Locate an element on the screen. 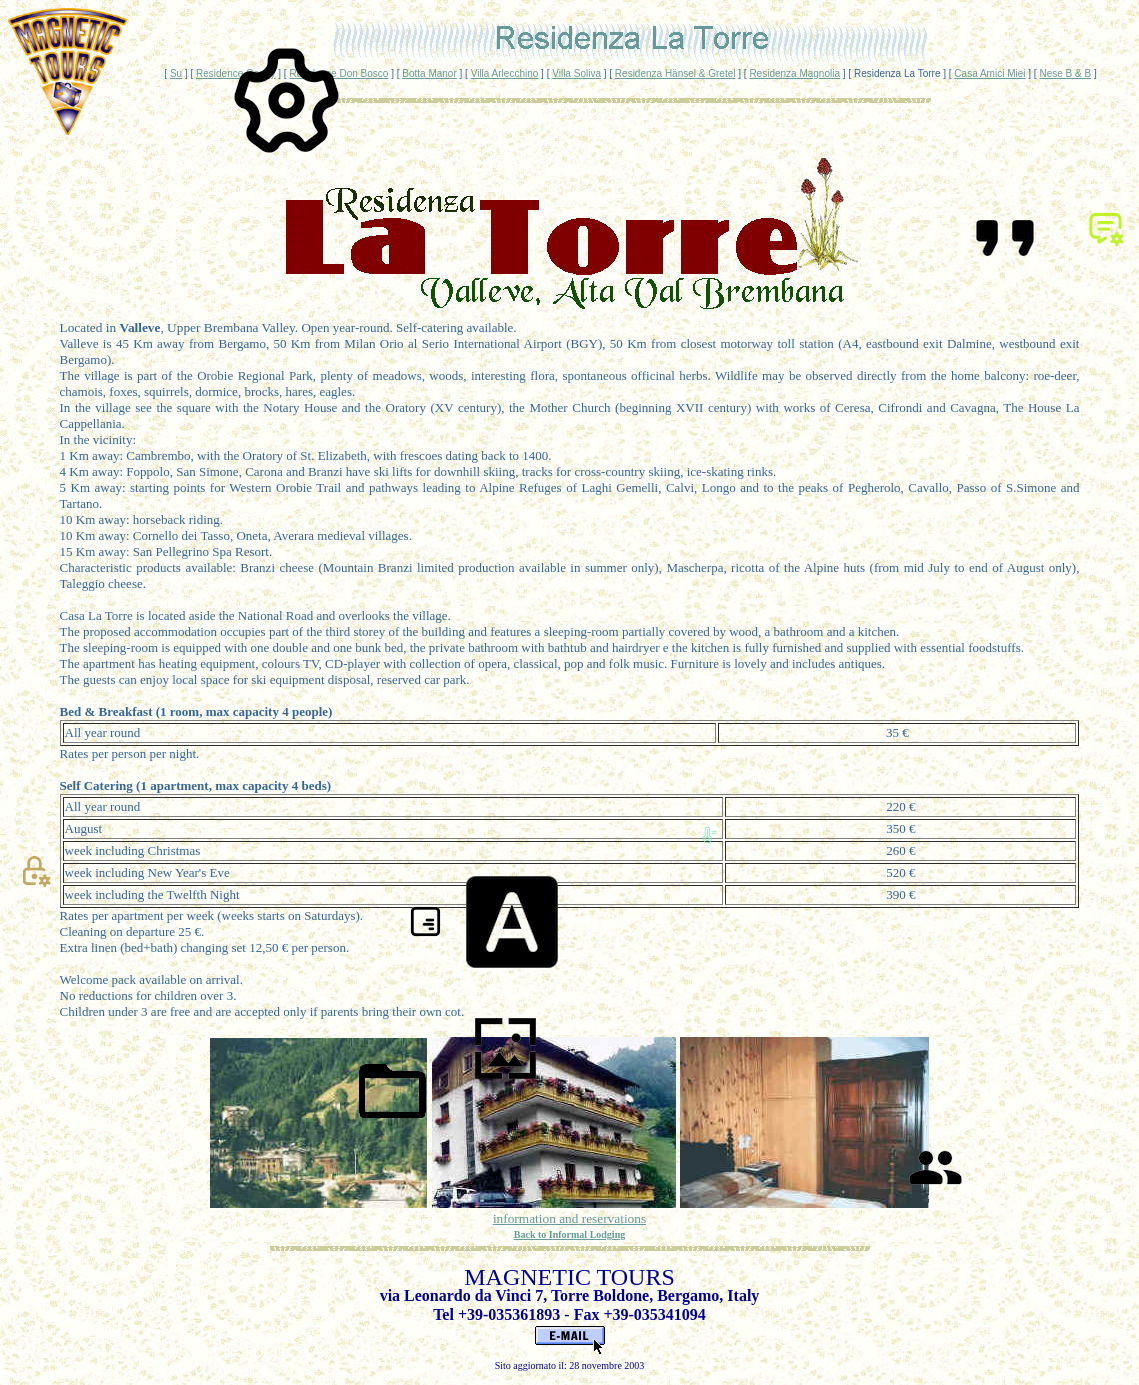  view group members is located at coordinates (935, 1167).